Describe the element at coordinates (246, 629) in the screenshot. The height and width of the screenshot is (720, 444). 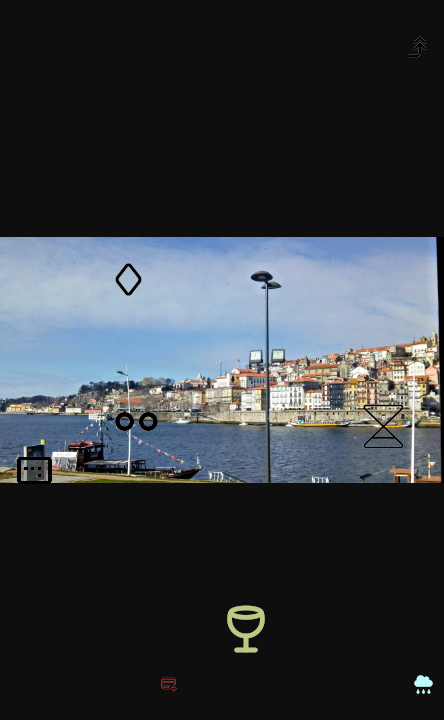
I see `view cocktail or drink menu` at that location.